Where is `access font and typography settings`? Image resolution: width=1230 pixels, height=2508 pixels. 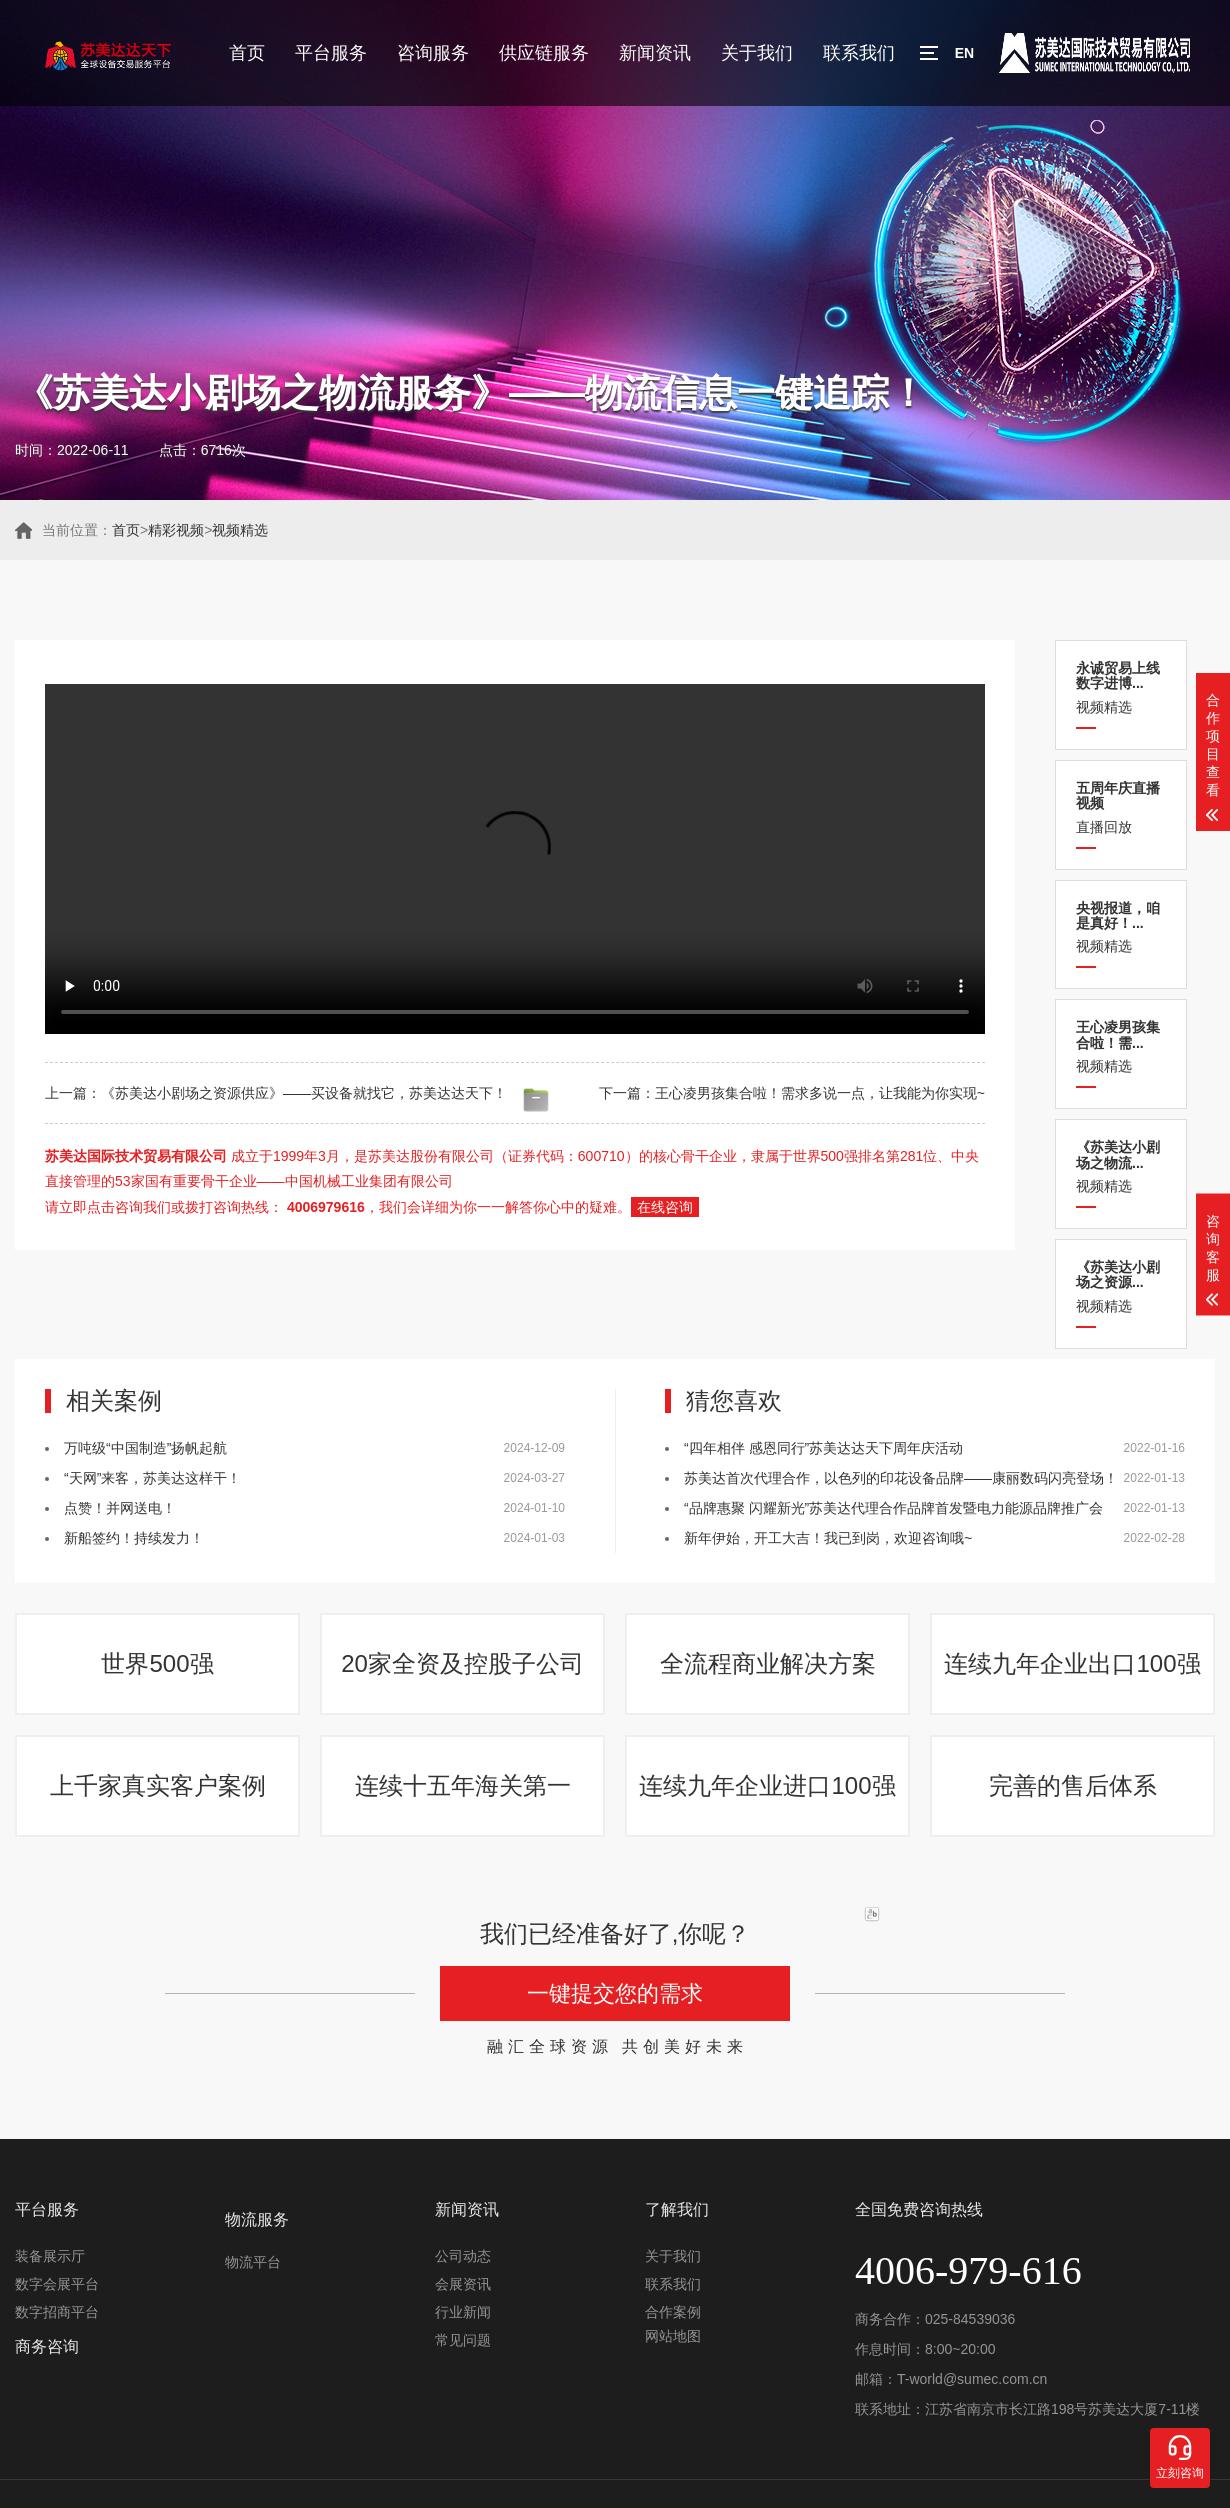 access font and typography settings is located at coordinates (872, 1914).